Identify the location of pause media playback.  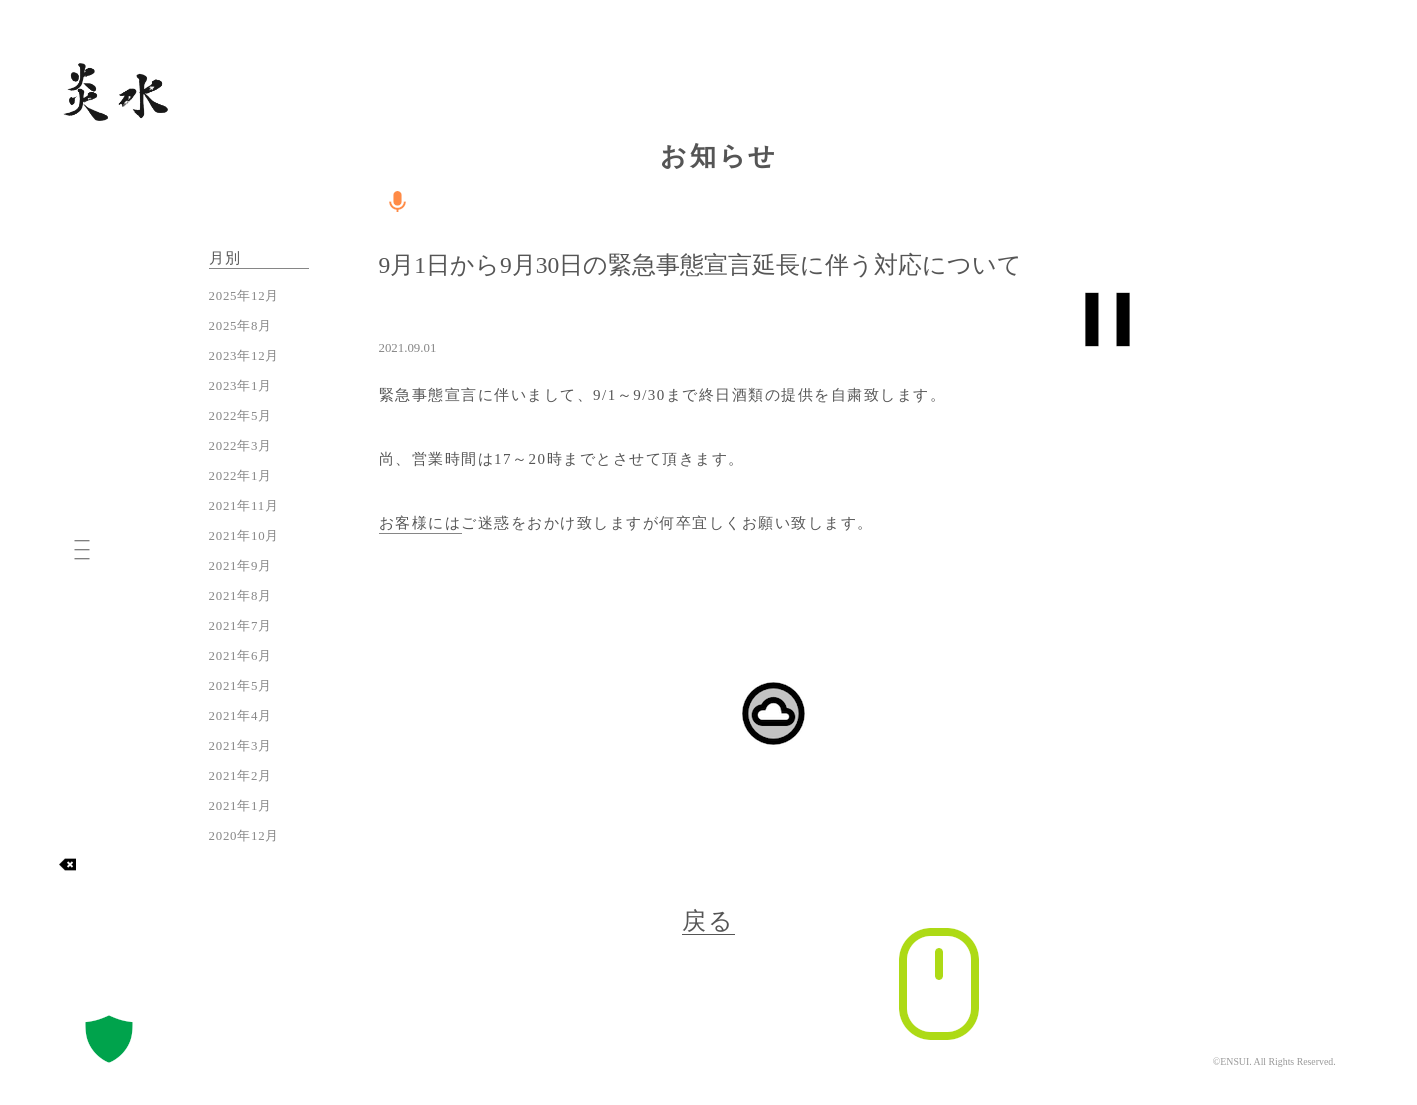
(1107, 319).